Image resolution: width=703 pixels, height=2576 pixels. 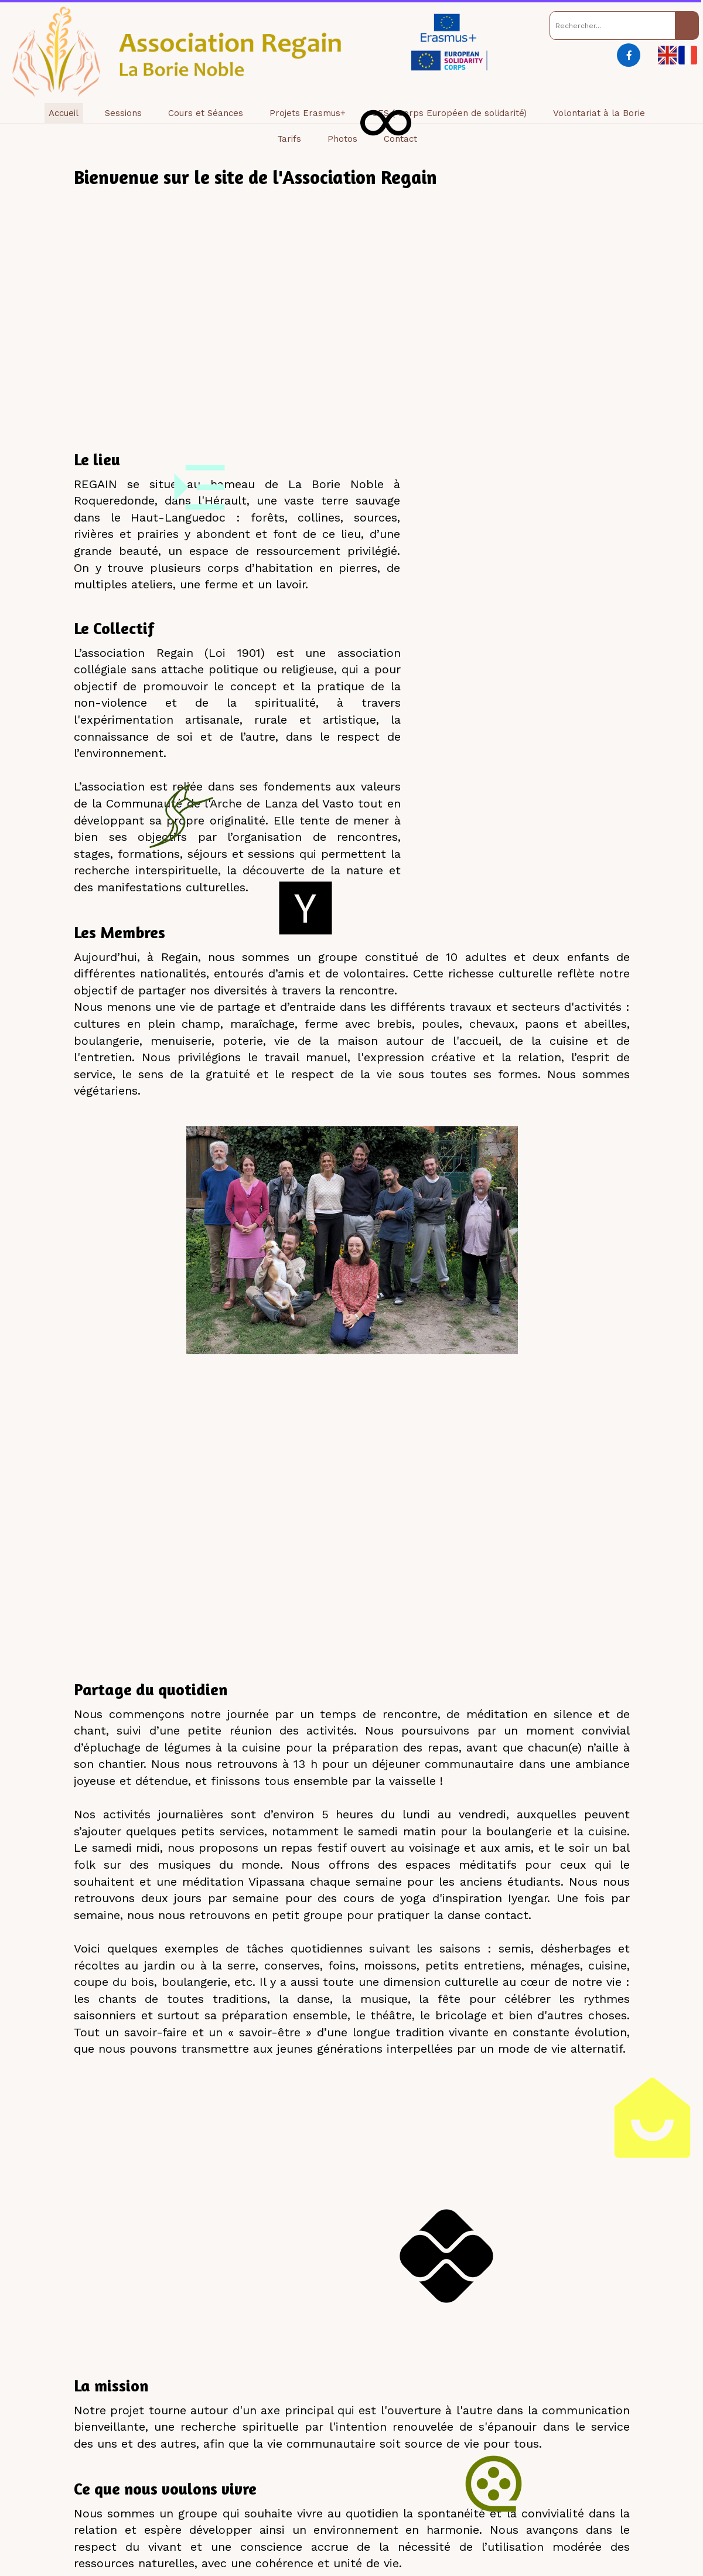 What do you see at coordinates (446, 2256) in the screenshot?
I see `pay with pix instant payment` at bounding box center [446, 2256].